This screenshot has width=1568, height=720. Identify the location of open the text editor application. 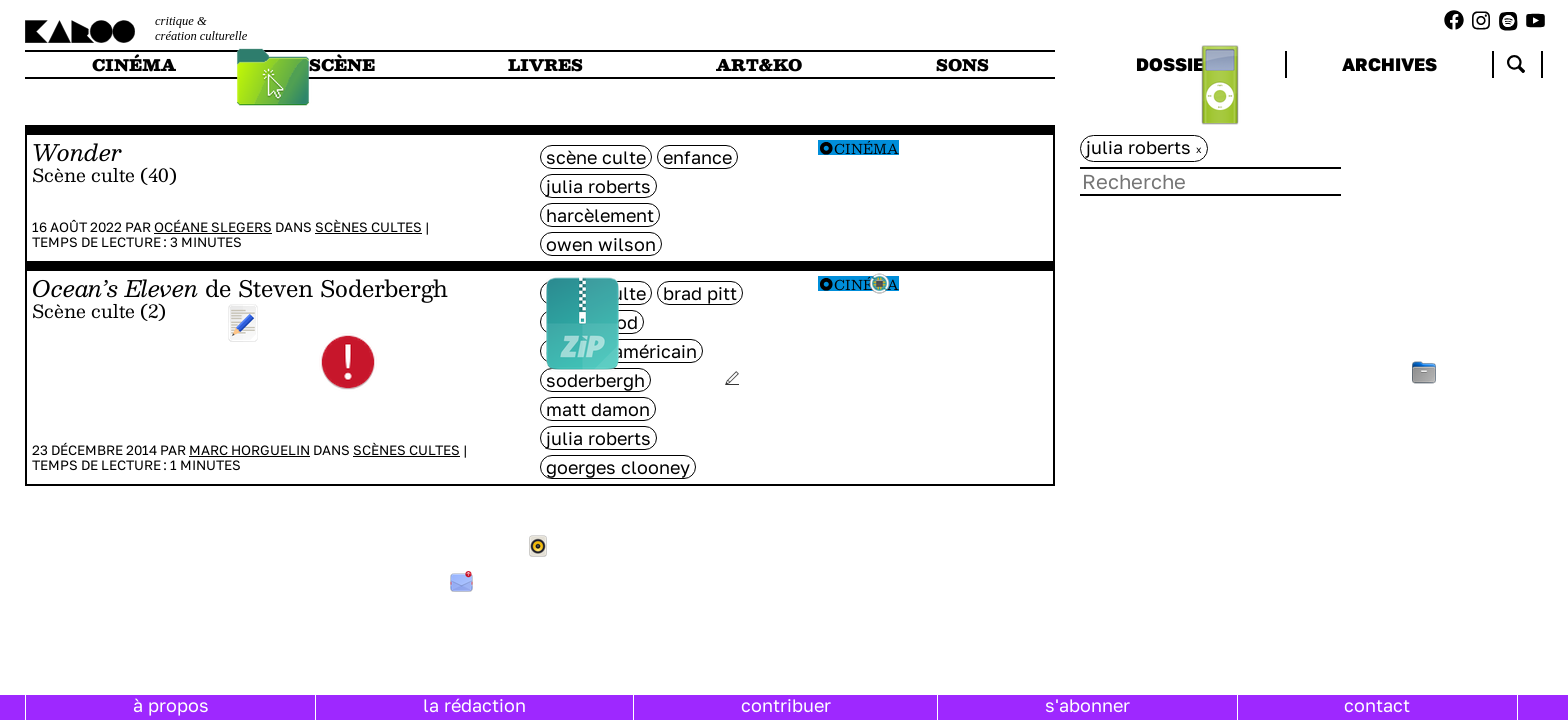
(243, 323).